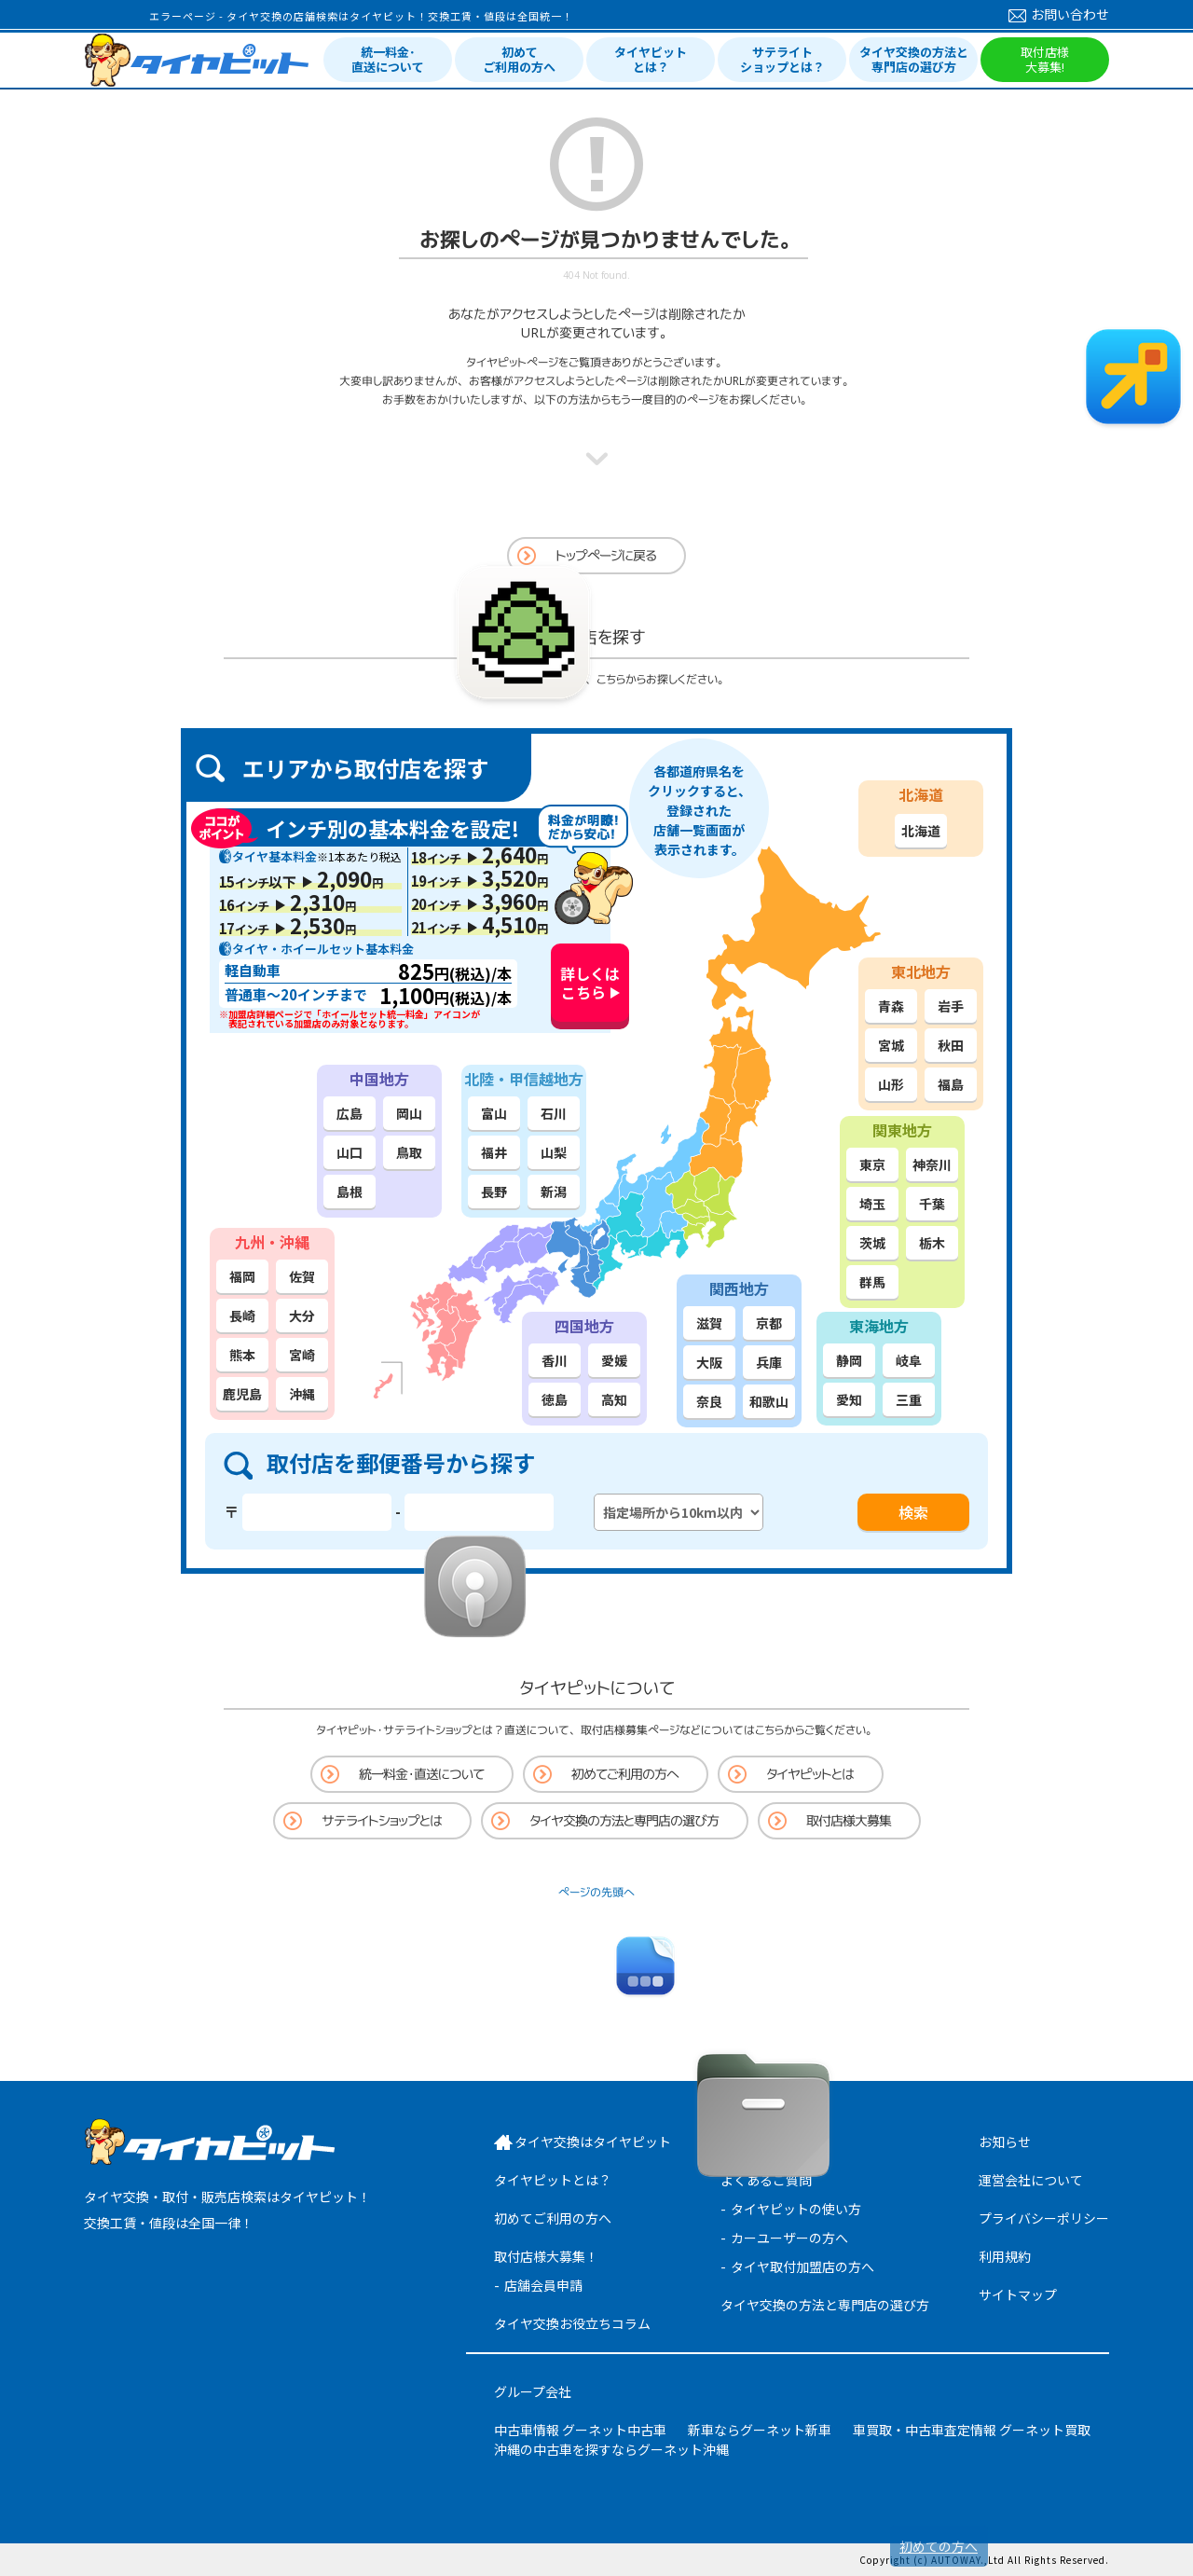  Describe the element at coordinates (1133, 377) in the screenshot. I see `launch VMware Remote Console application` at that location.